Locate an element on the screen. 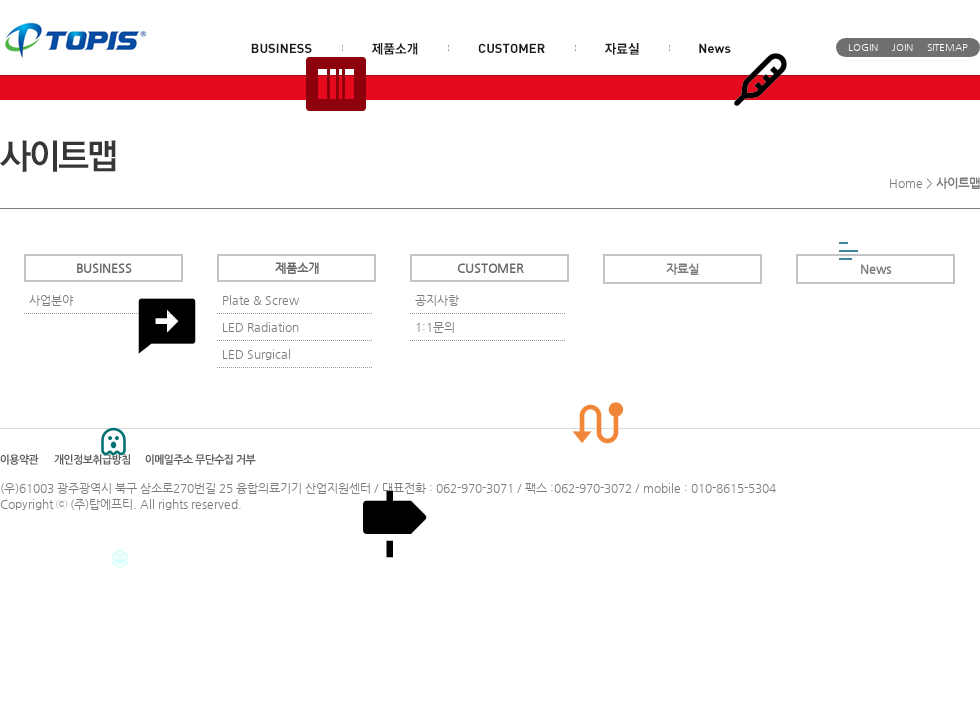 The image size is (980, 720). get directions or navigate to a destination is located at coordinates (393, 524).